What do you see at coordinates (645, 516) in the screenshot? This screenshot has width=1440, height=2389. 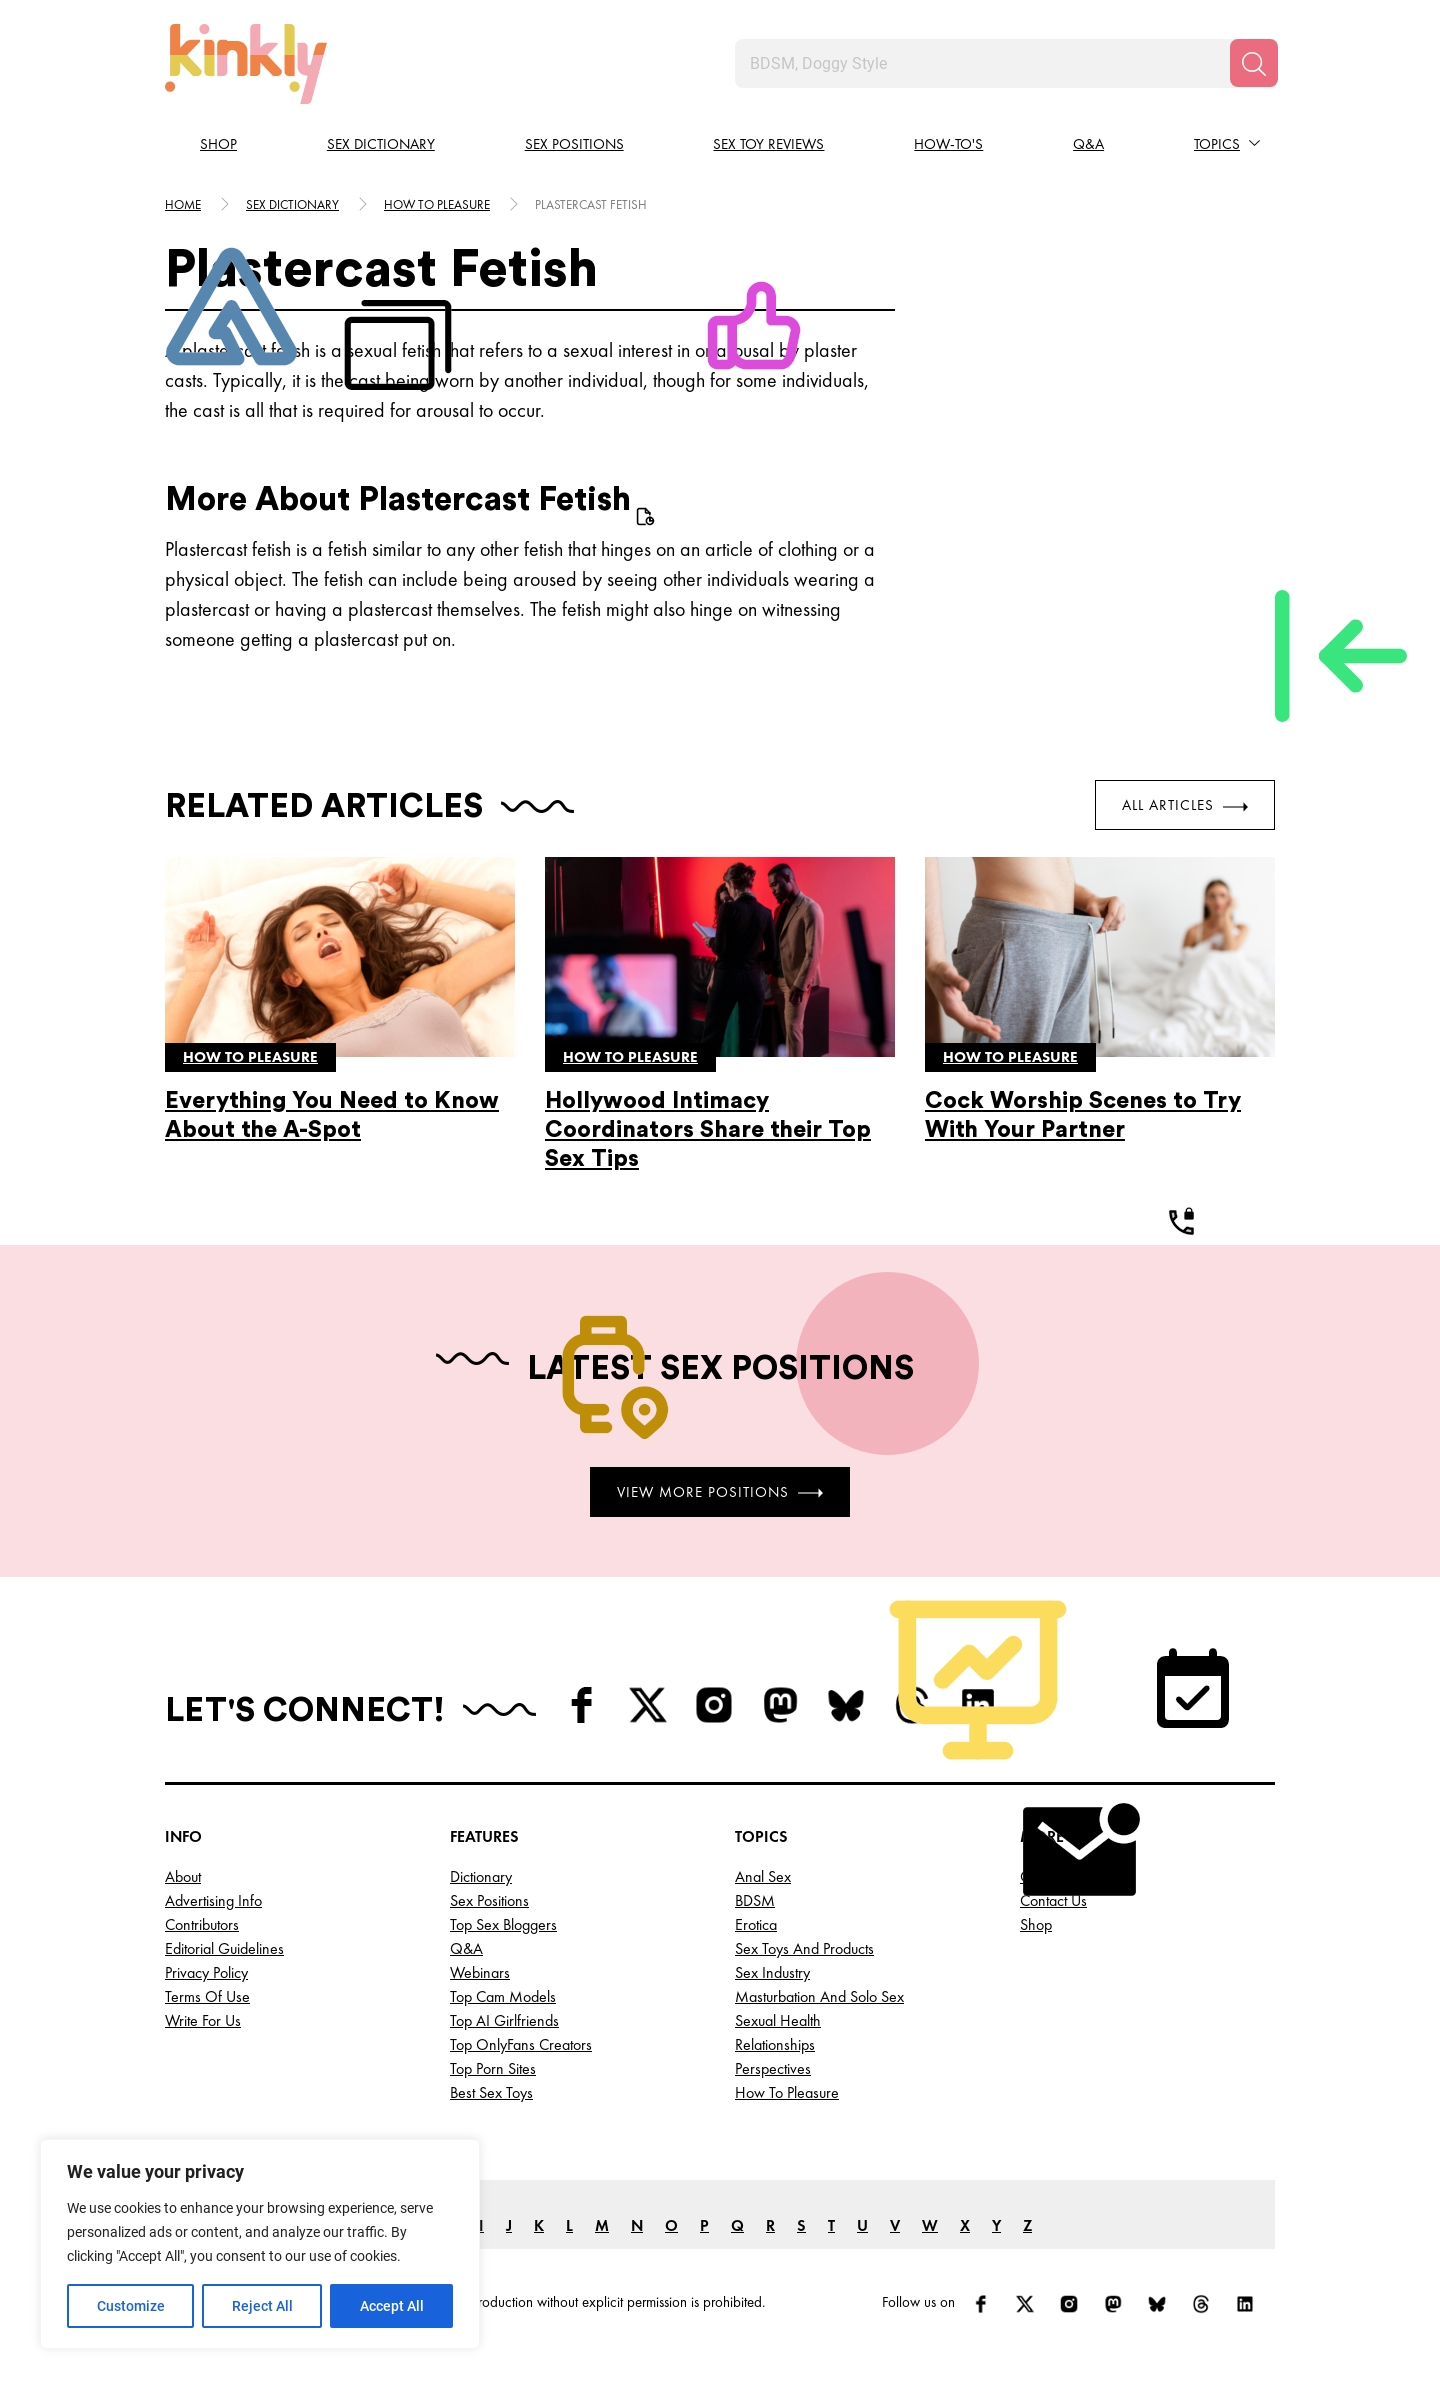 I see `view file analytics or report` at bounding box center [645, 516].